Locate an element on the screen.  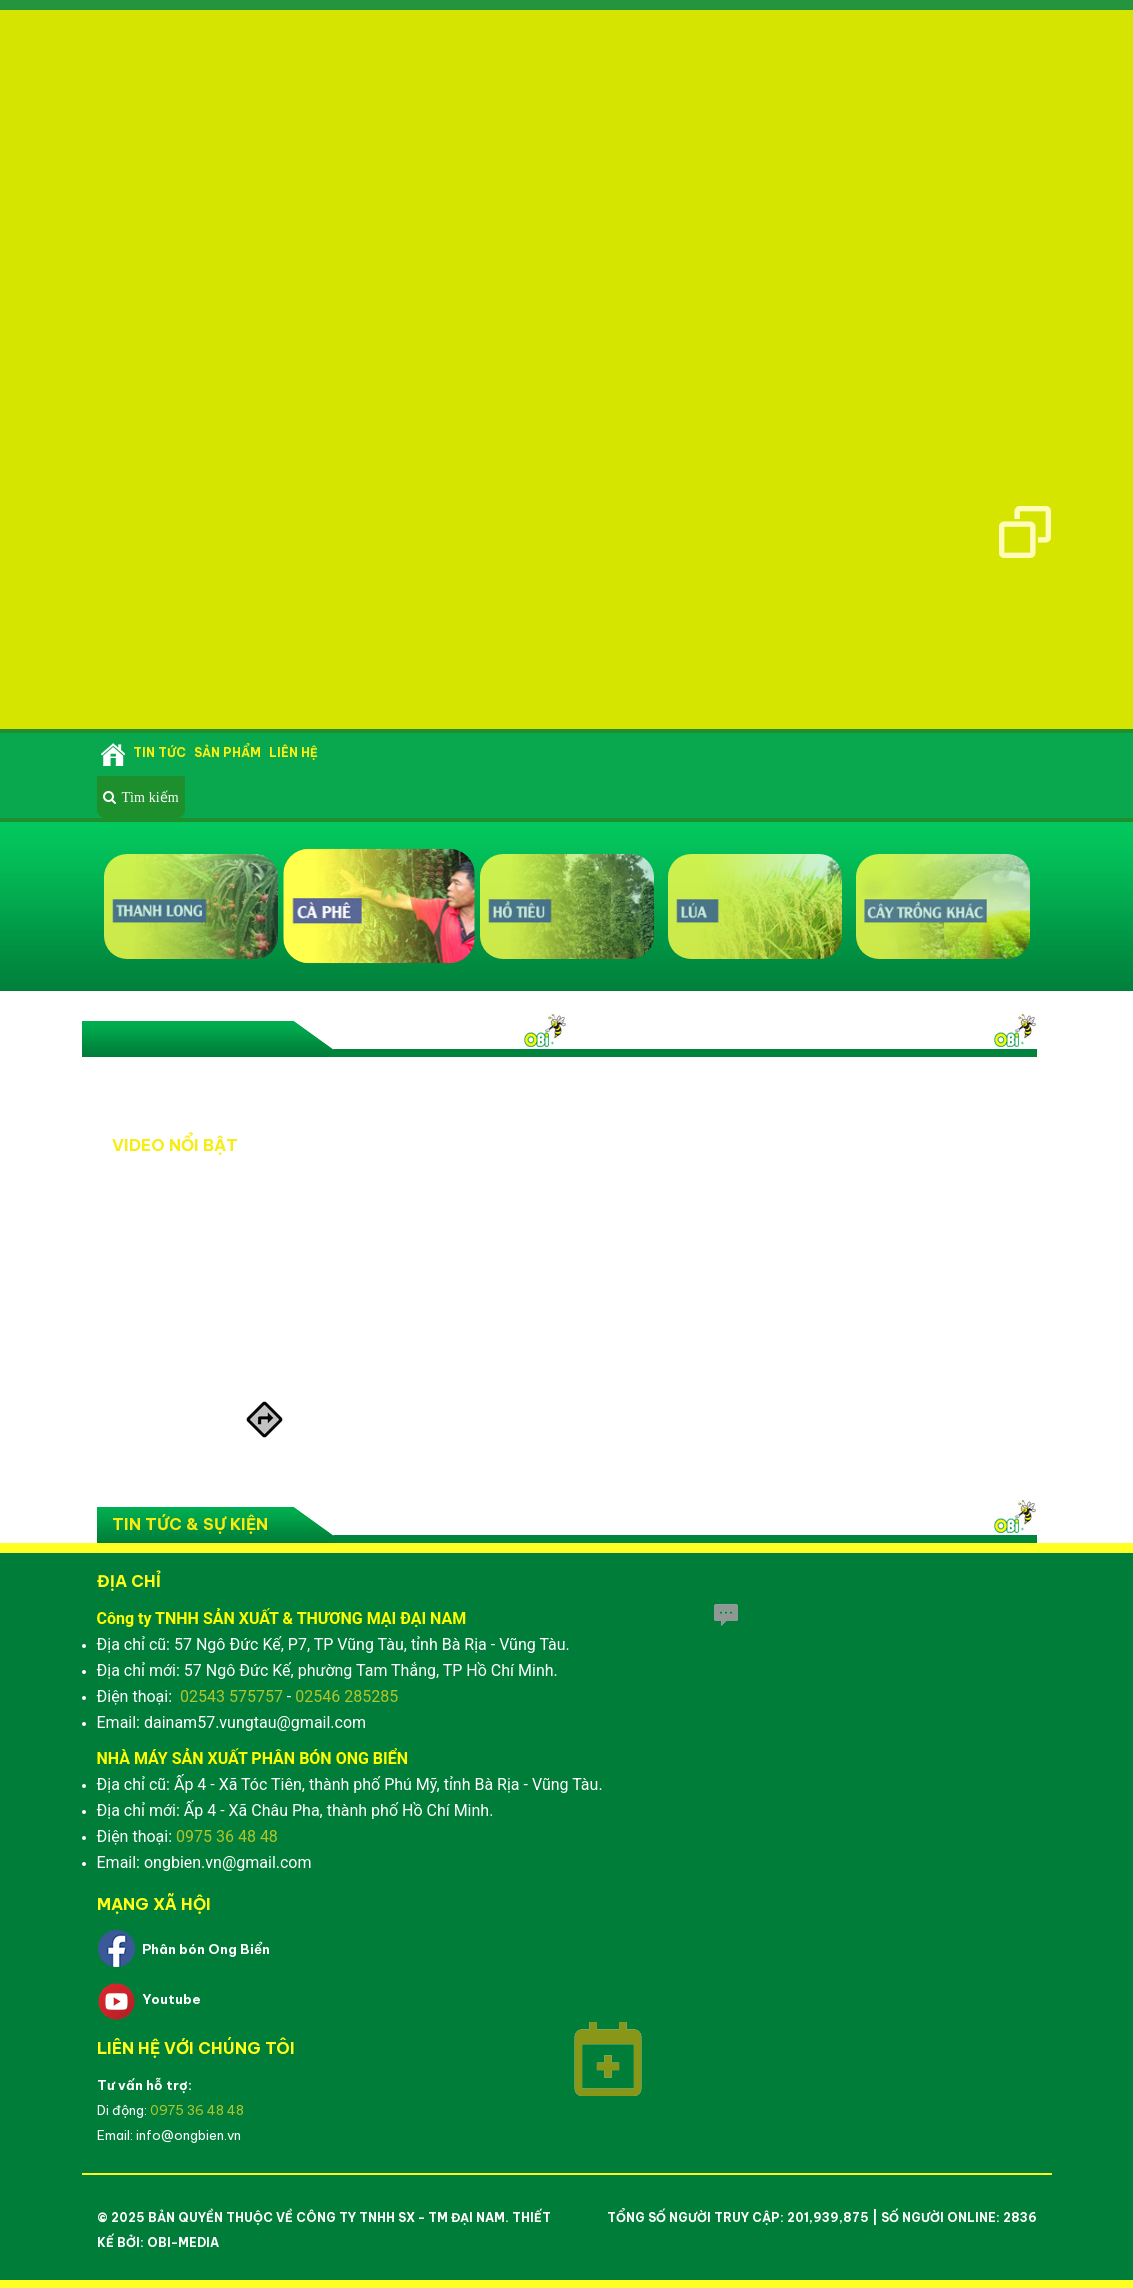
copy to clipboard is located at coordinates (1025, 532).